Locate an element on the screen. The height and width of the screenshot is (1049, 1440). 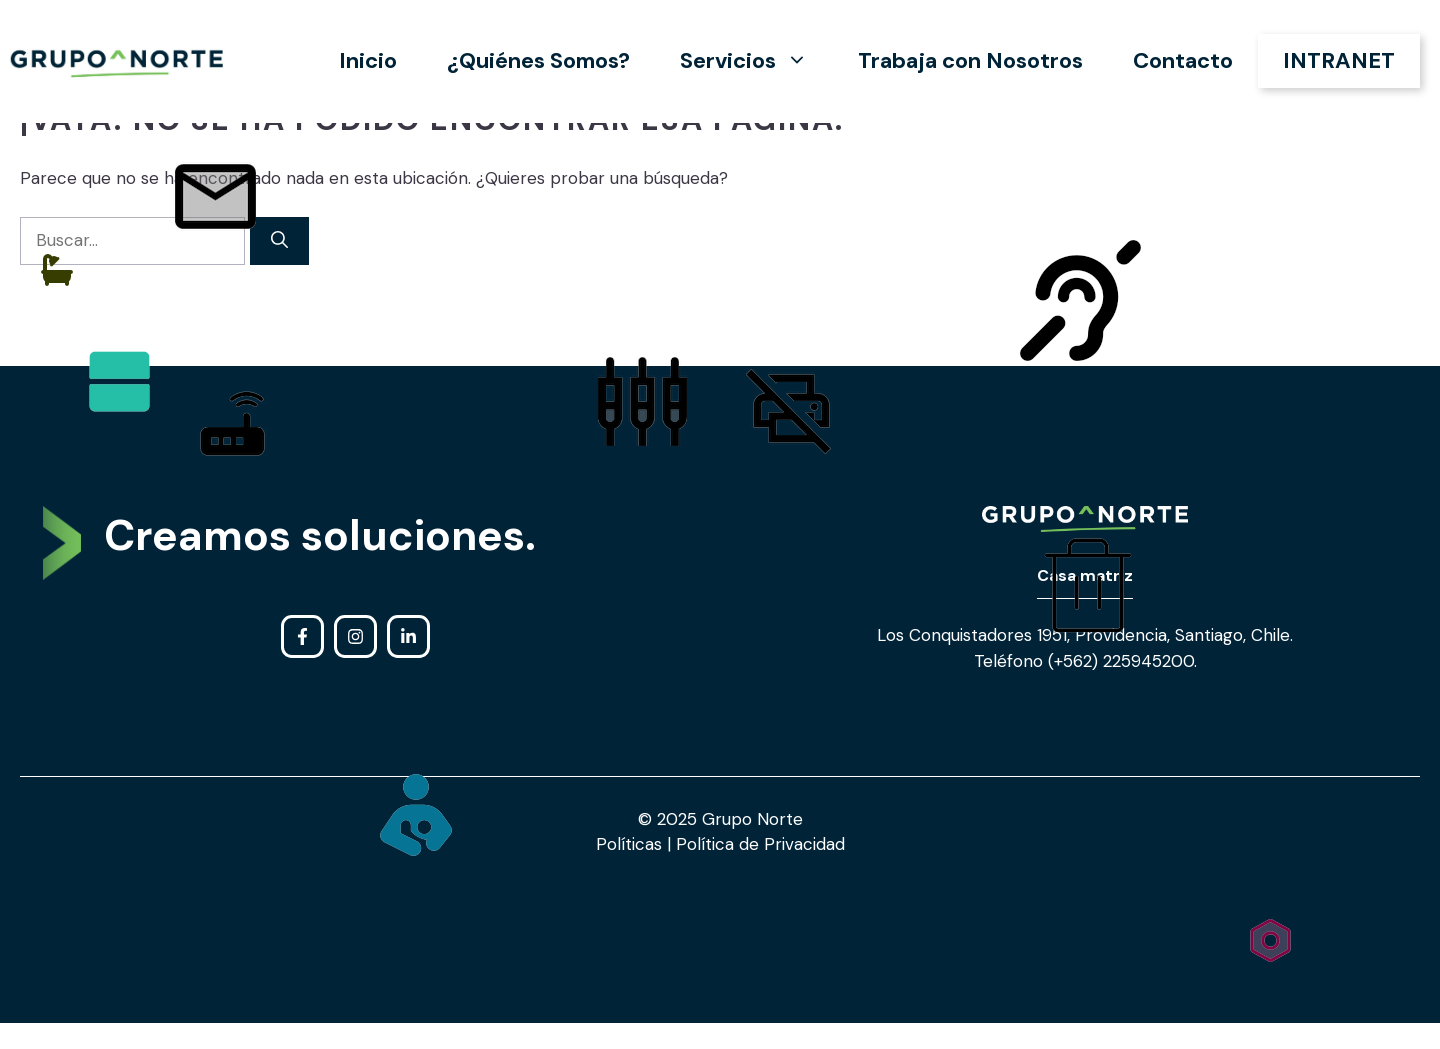
indicates bathroom amenities available is located at coordinates (57, 270).